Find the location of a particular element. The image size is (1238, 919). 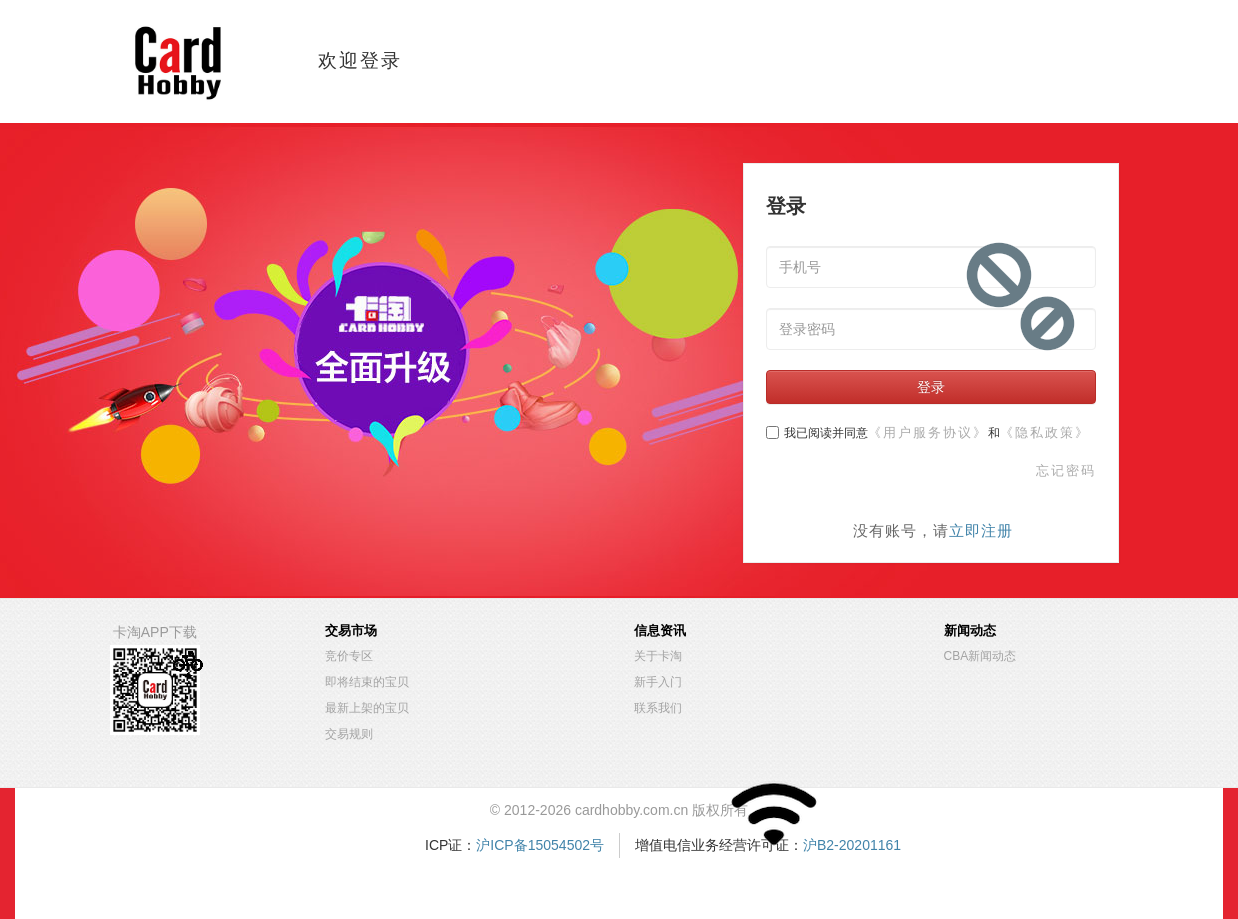

find nearby electric bike rentals is located at coordinates (188, 665).